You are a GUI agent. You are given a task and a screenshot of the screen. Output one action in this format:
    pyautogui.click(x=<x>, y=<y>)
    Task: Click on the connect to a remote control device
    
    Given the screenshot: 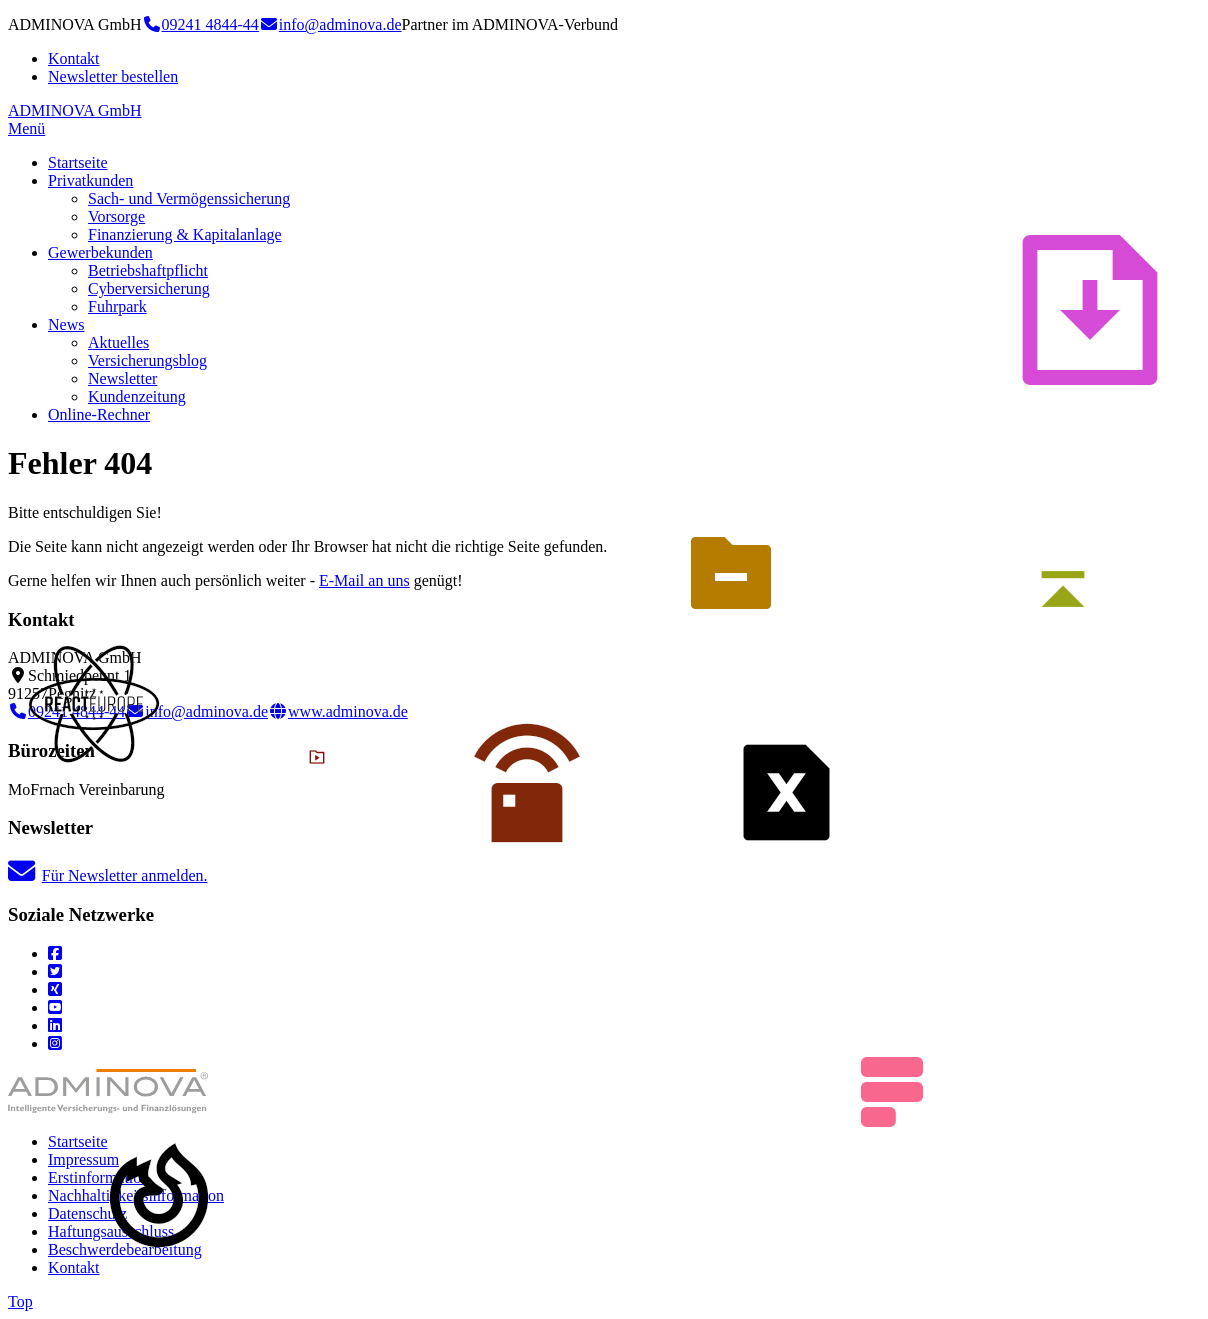 What is the action you would take?
    pyautogui.click(x=527, y=783)
    